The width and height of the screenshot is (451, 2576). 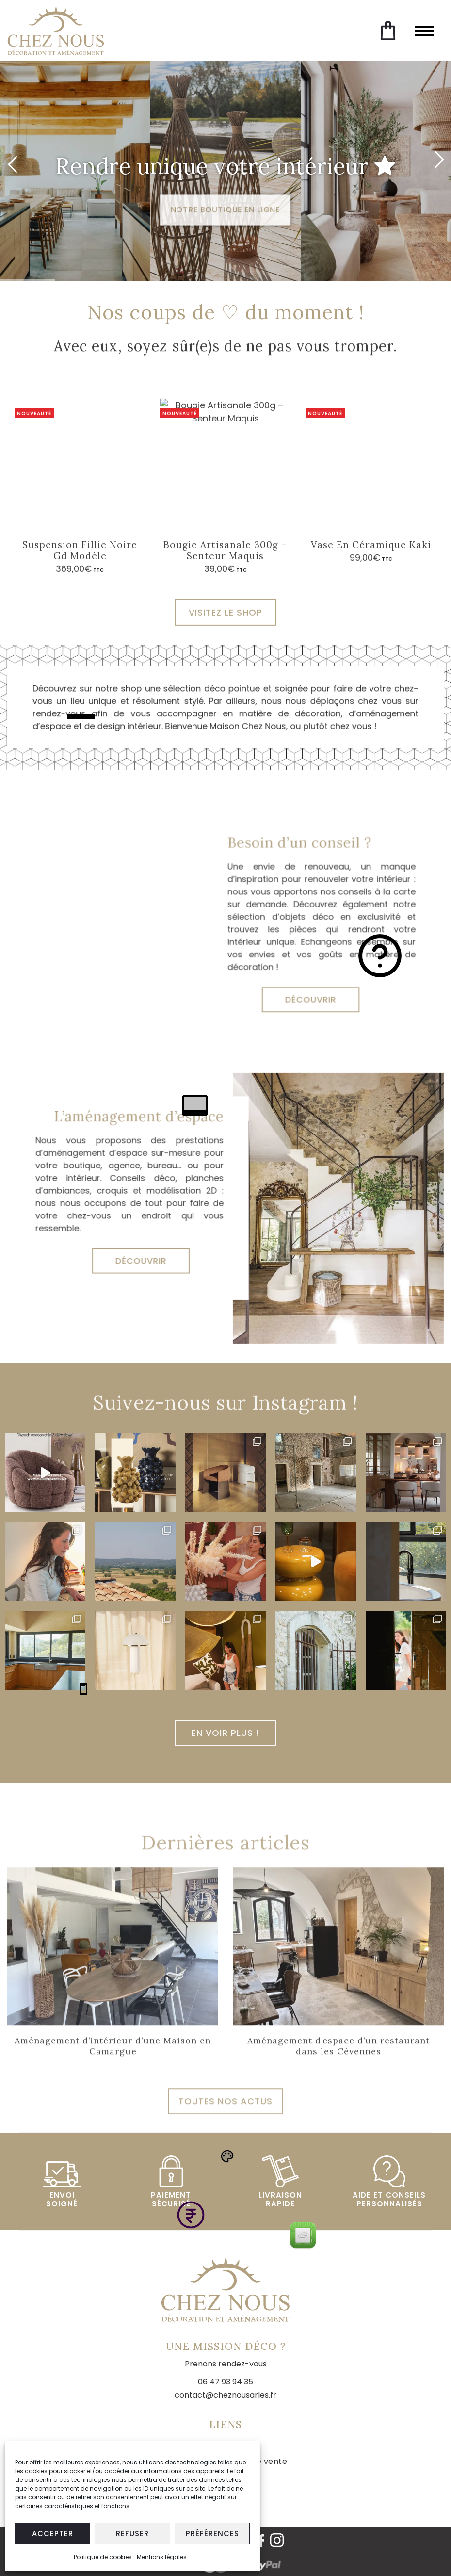 I want to click on view price or amount in indian rupees, so click(x=191, y=2215).